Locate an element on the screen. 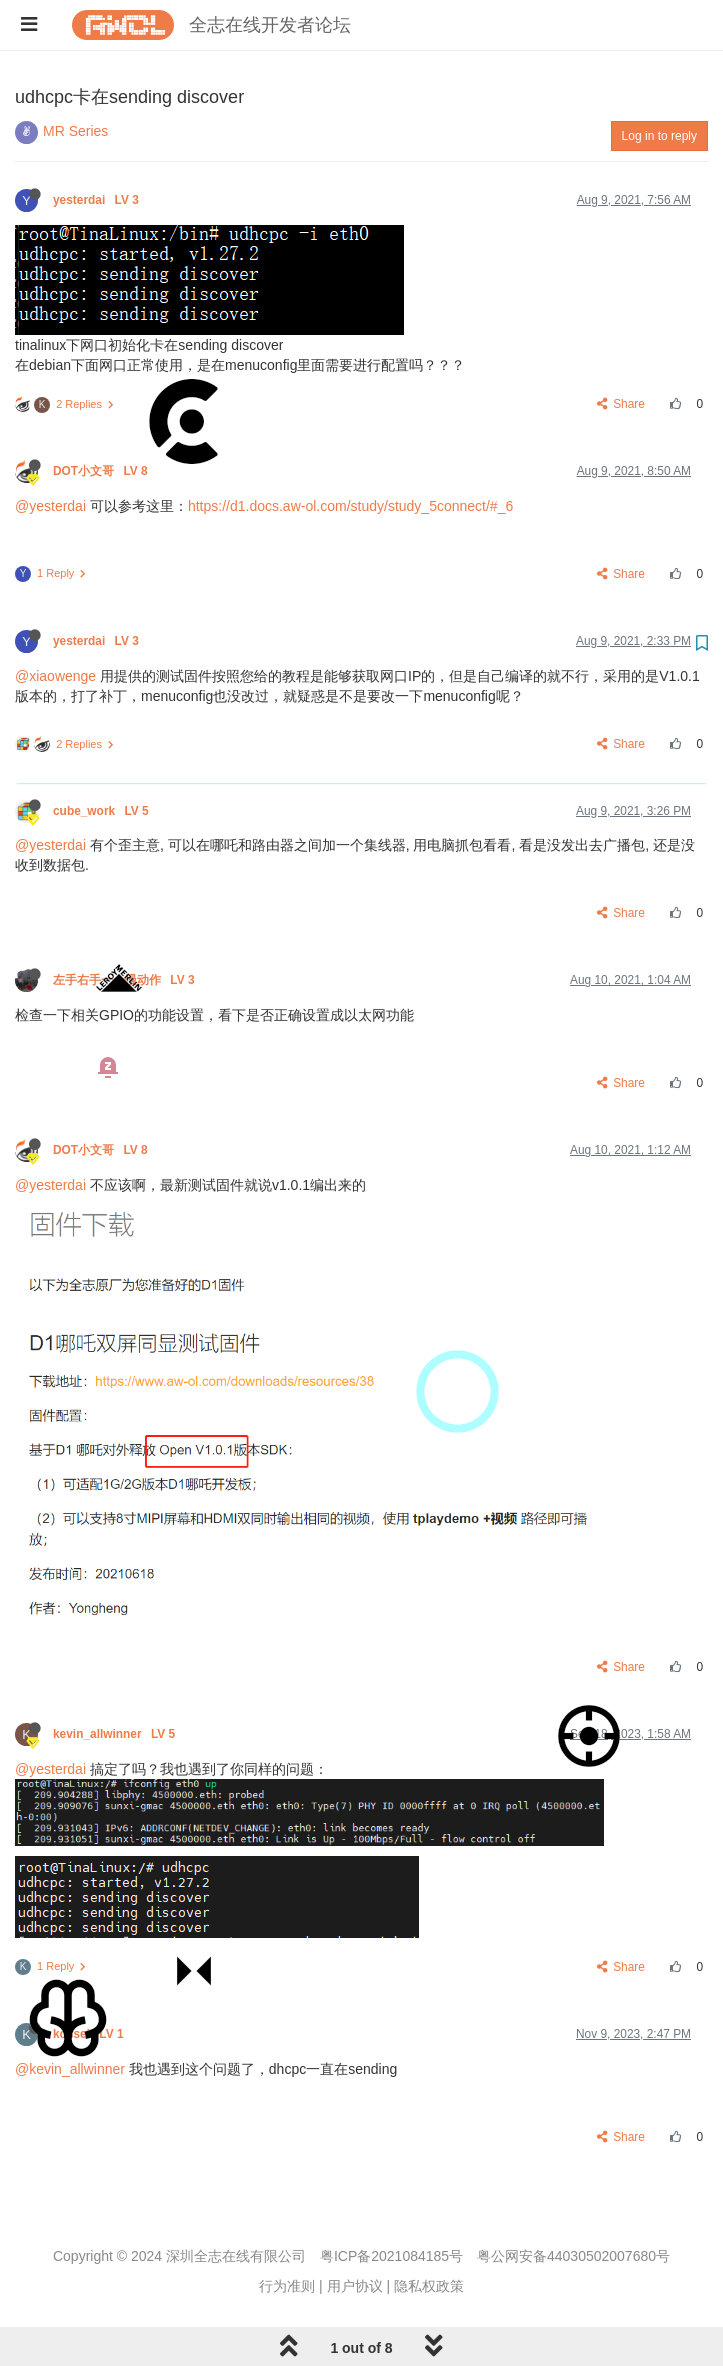 Image resolution: width=723 pixels, height=2366 pixels. snooze notifications temporarily is located at coordinates (108, 1067).